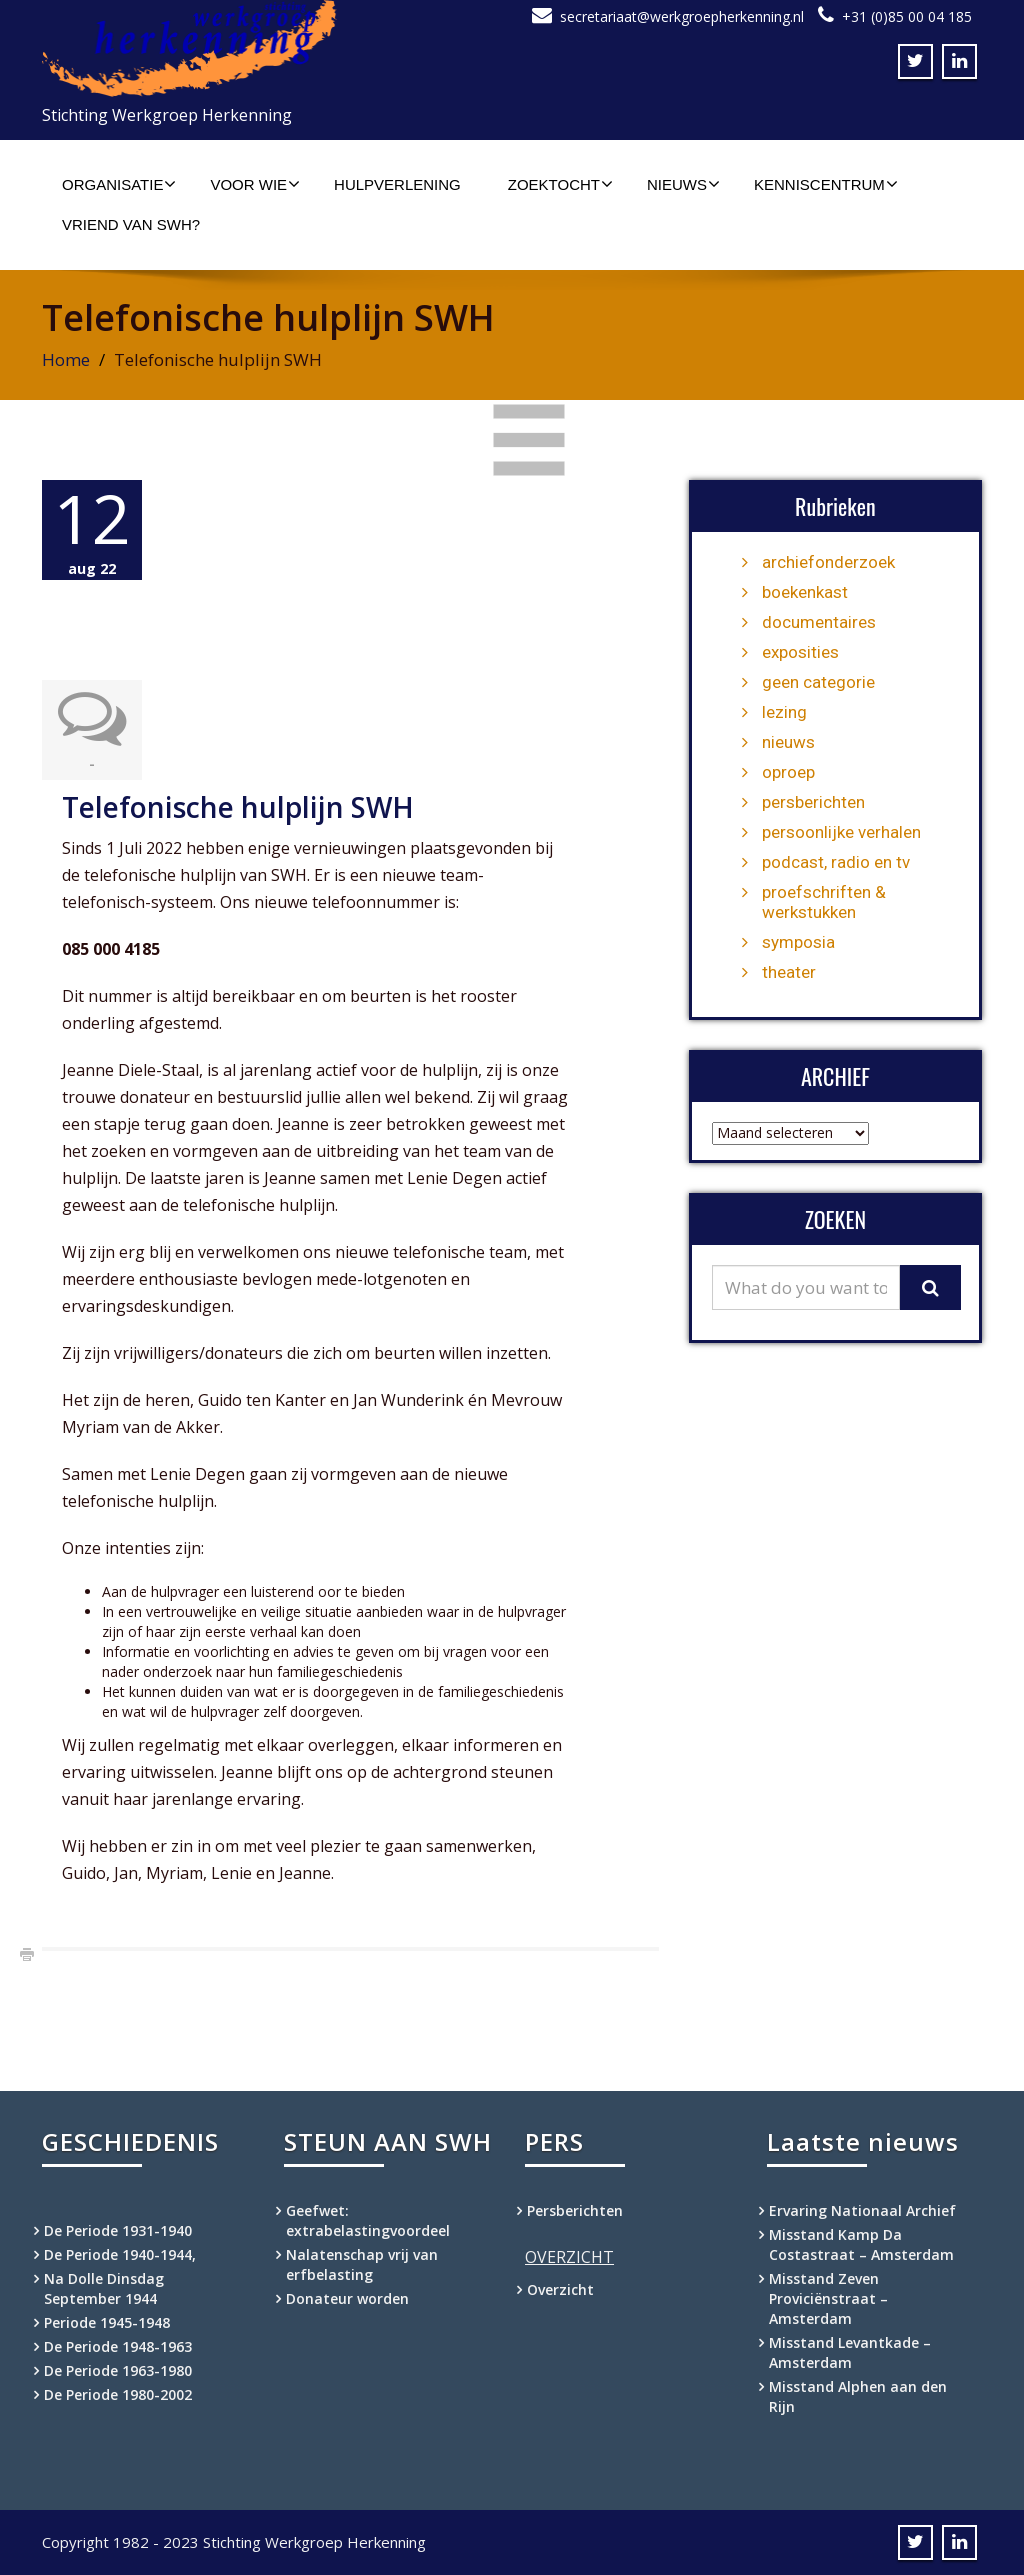 The image size is (1024, 2575). What do you see at coordinates (529, 440) in the screenshot?
I see `justify text to fill both margins` at bounding box center [529, 440].